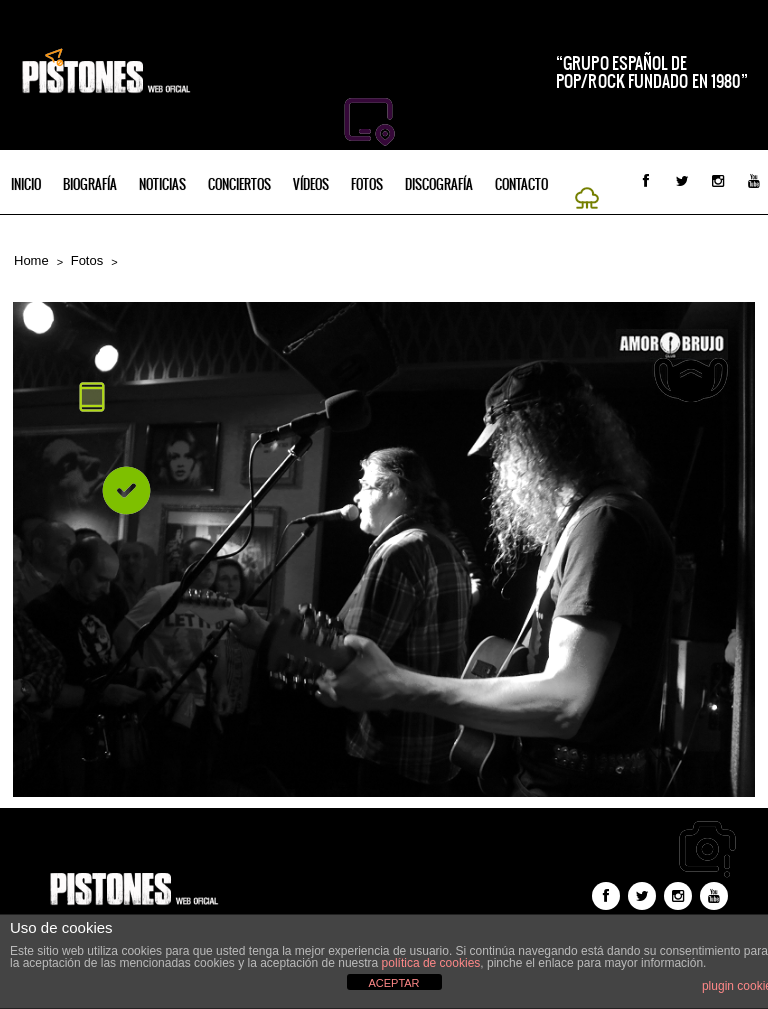 The width and height of the screenshot is (768, 1009). Describe the element at coordinates (92, 397) in the screenshot. I see `switch to tablet view or layout` at that location.